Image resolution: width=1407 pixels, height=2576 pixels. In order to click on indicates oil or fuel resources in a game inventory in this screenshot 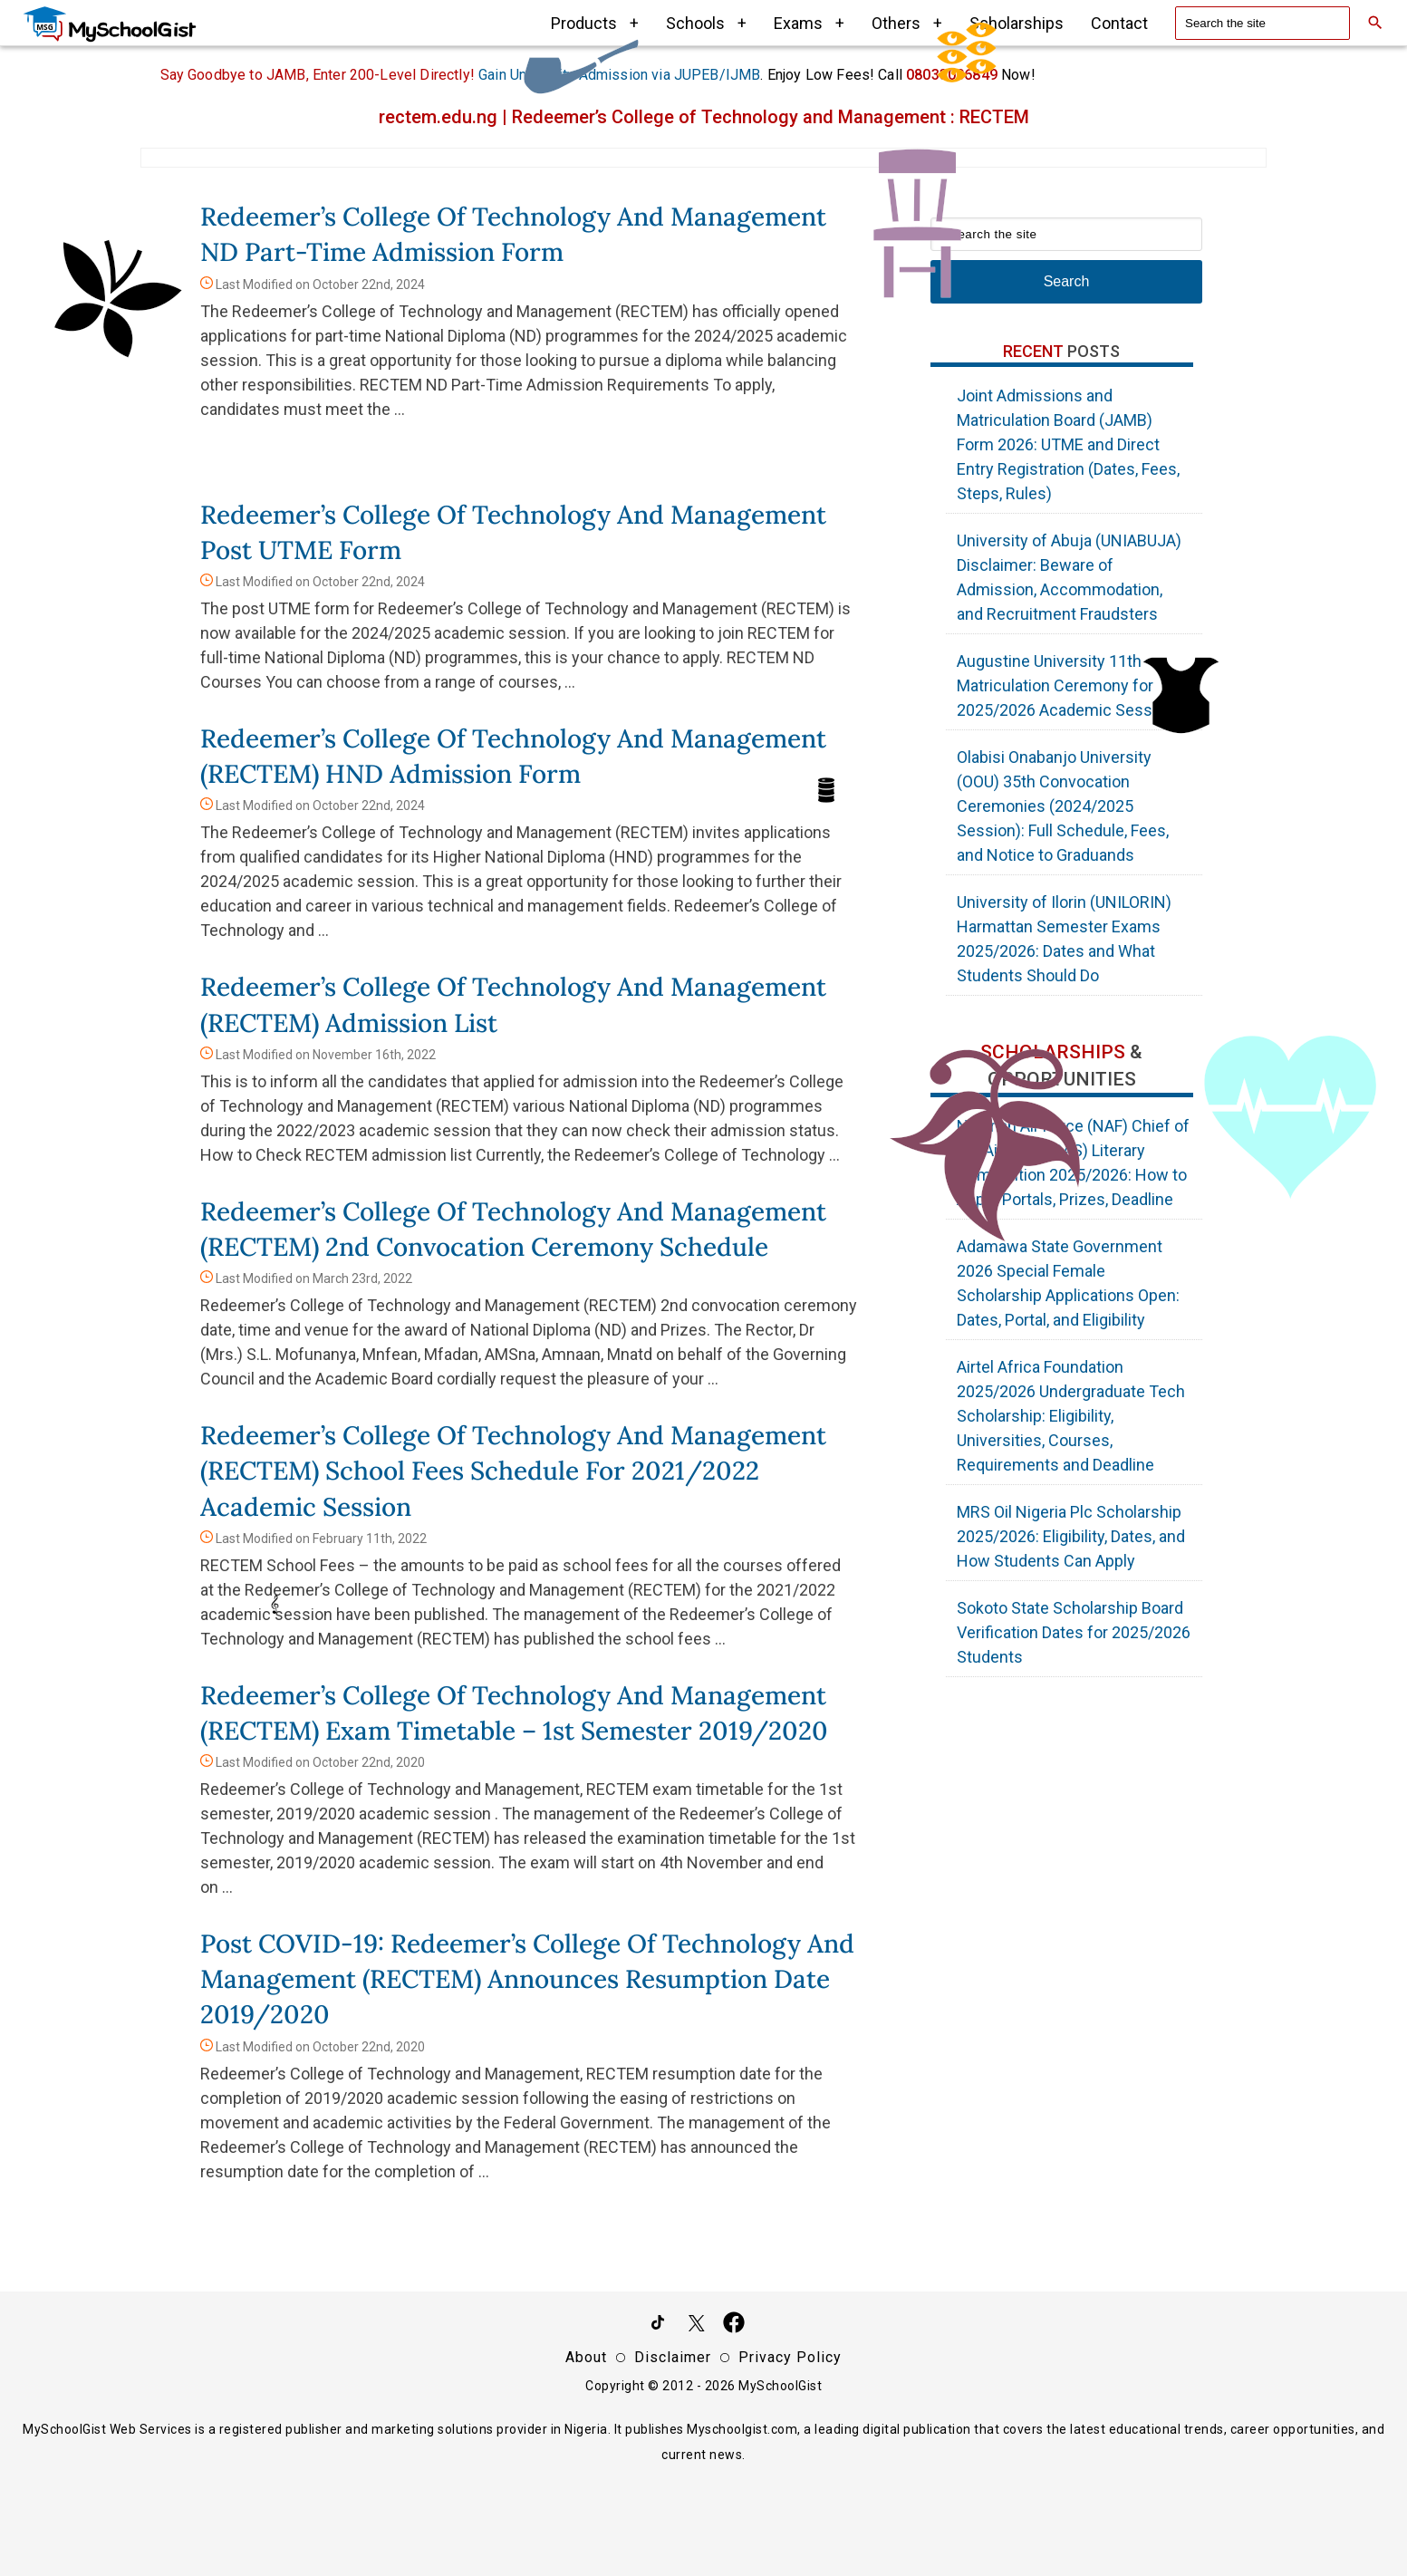, I will do `click(826, 790)`.